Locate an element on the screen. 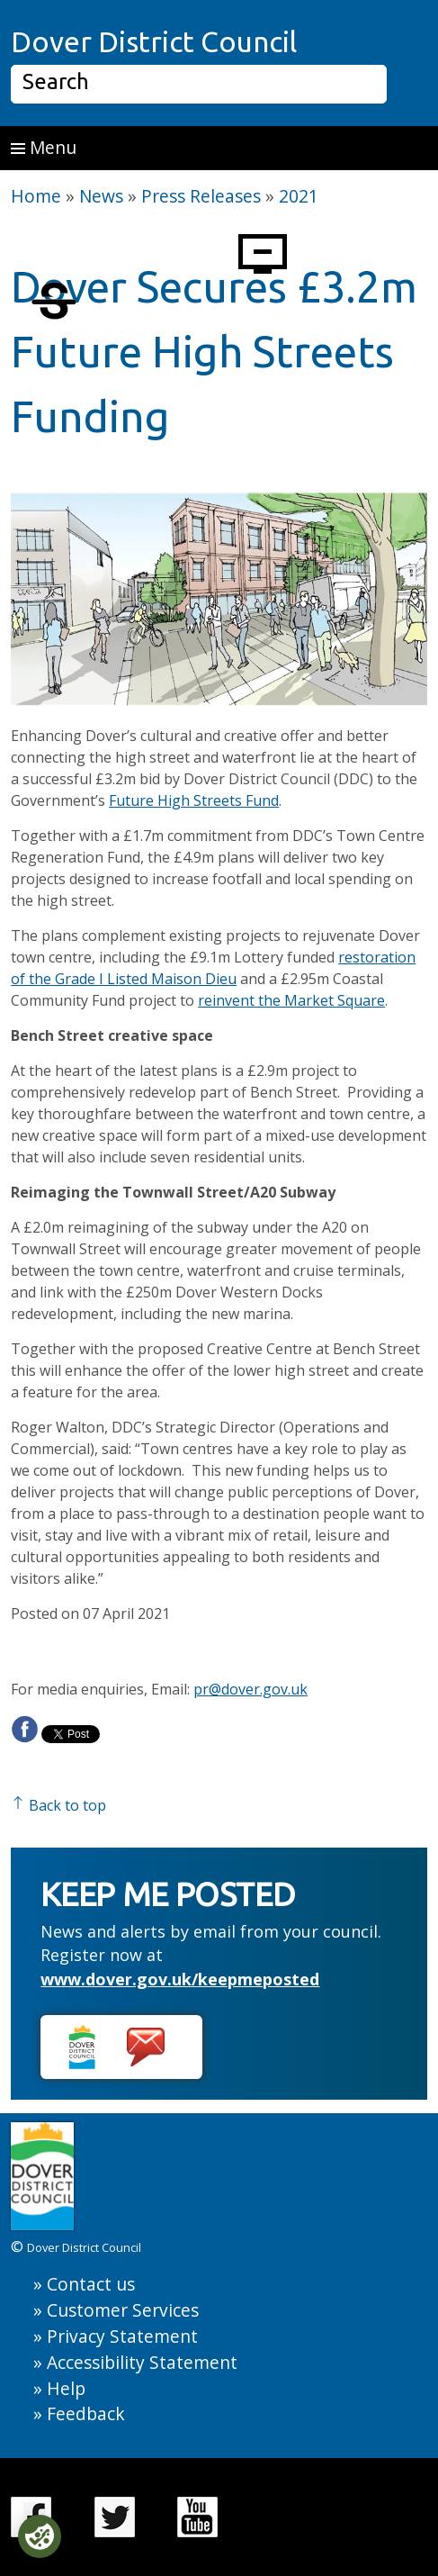 The width and height of the screenshot is (438, 2576). remove item from media queue is located at coordinates (263, 254).